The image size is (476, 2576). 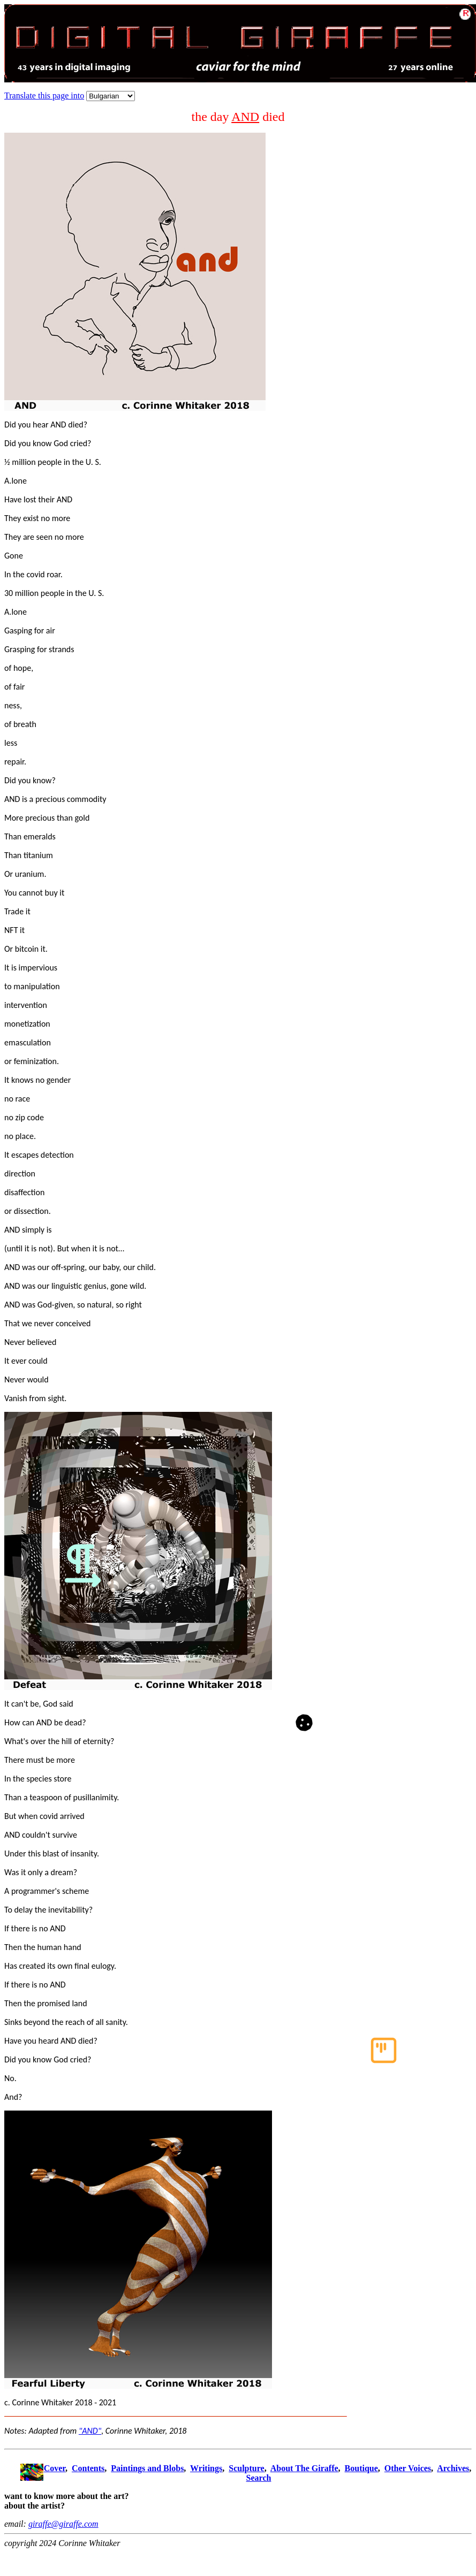 What do you see at coordinates (383, 2050) in the screenshot?
I see `align content to top-left corner` at bounding box center [383, 2050].